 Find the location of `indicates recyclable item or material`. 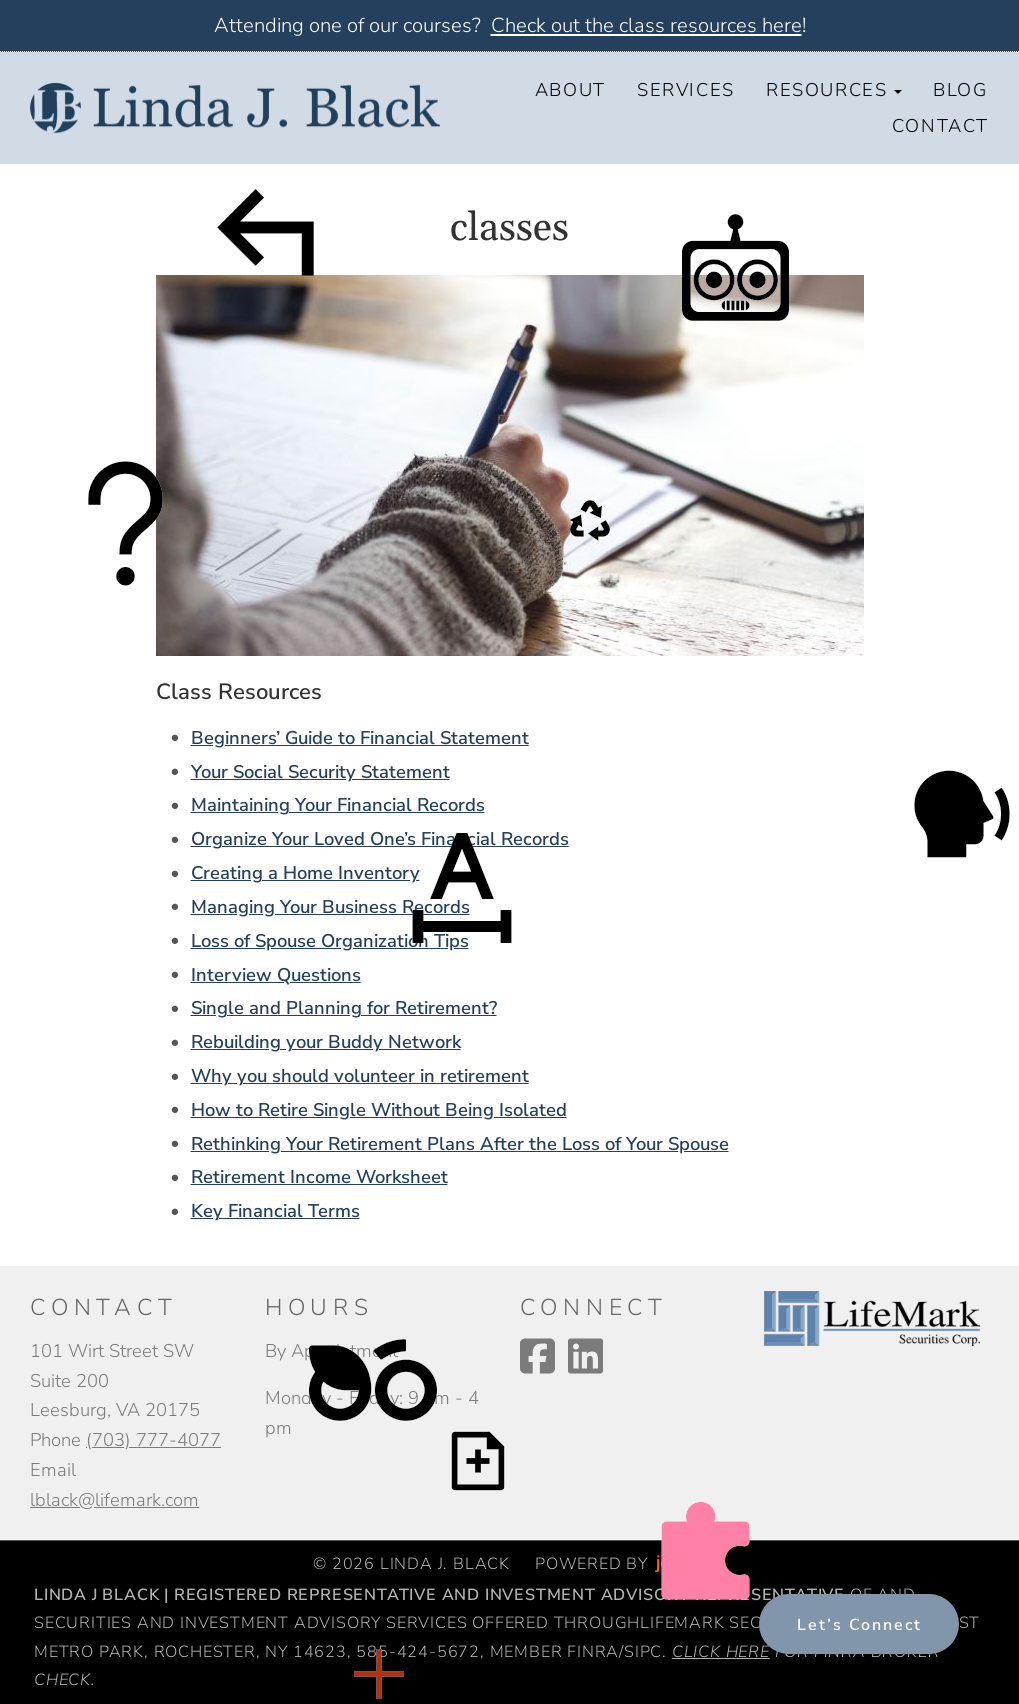

indicates recyclable item or material is located at coordinates (590, 520).